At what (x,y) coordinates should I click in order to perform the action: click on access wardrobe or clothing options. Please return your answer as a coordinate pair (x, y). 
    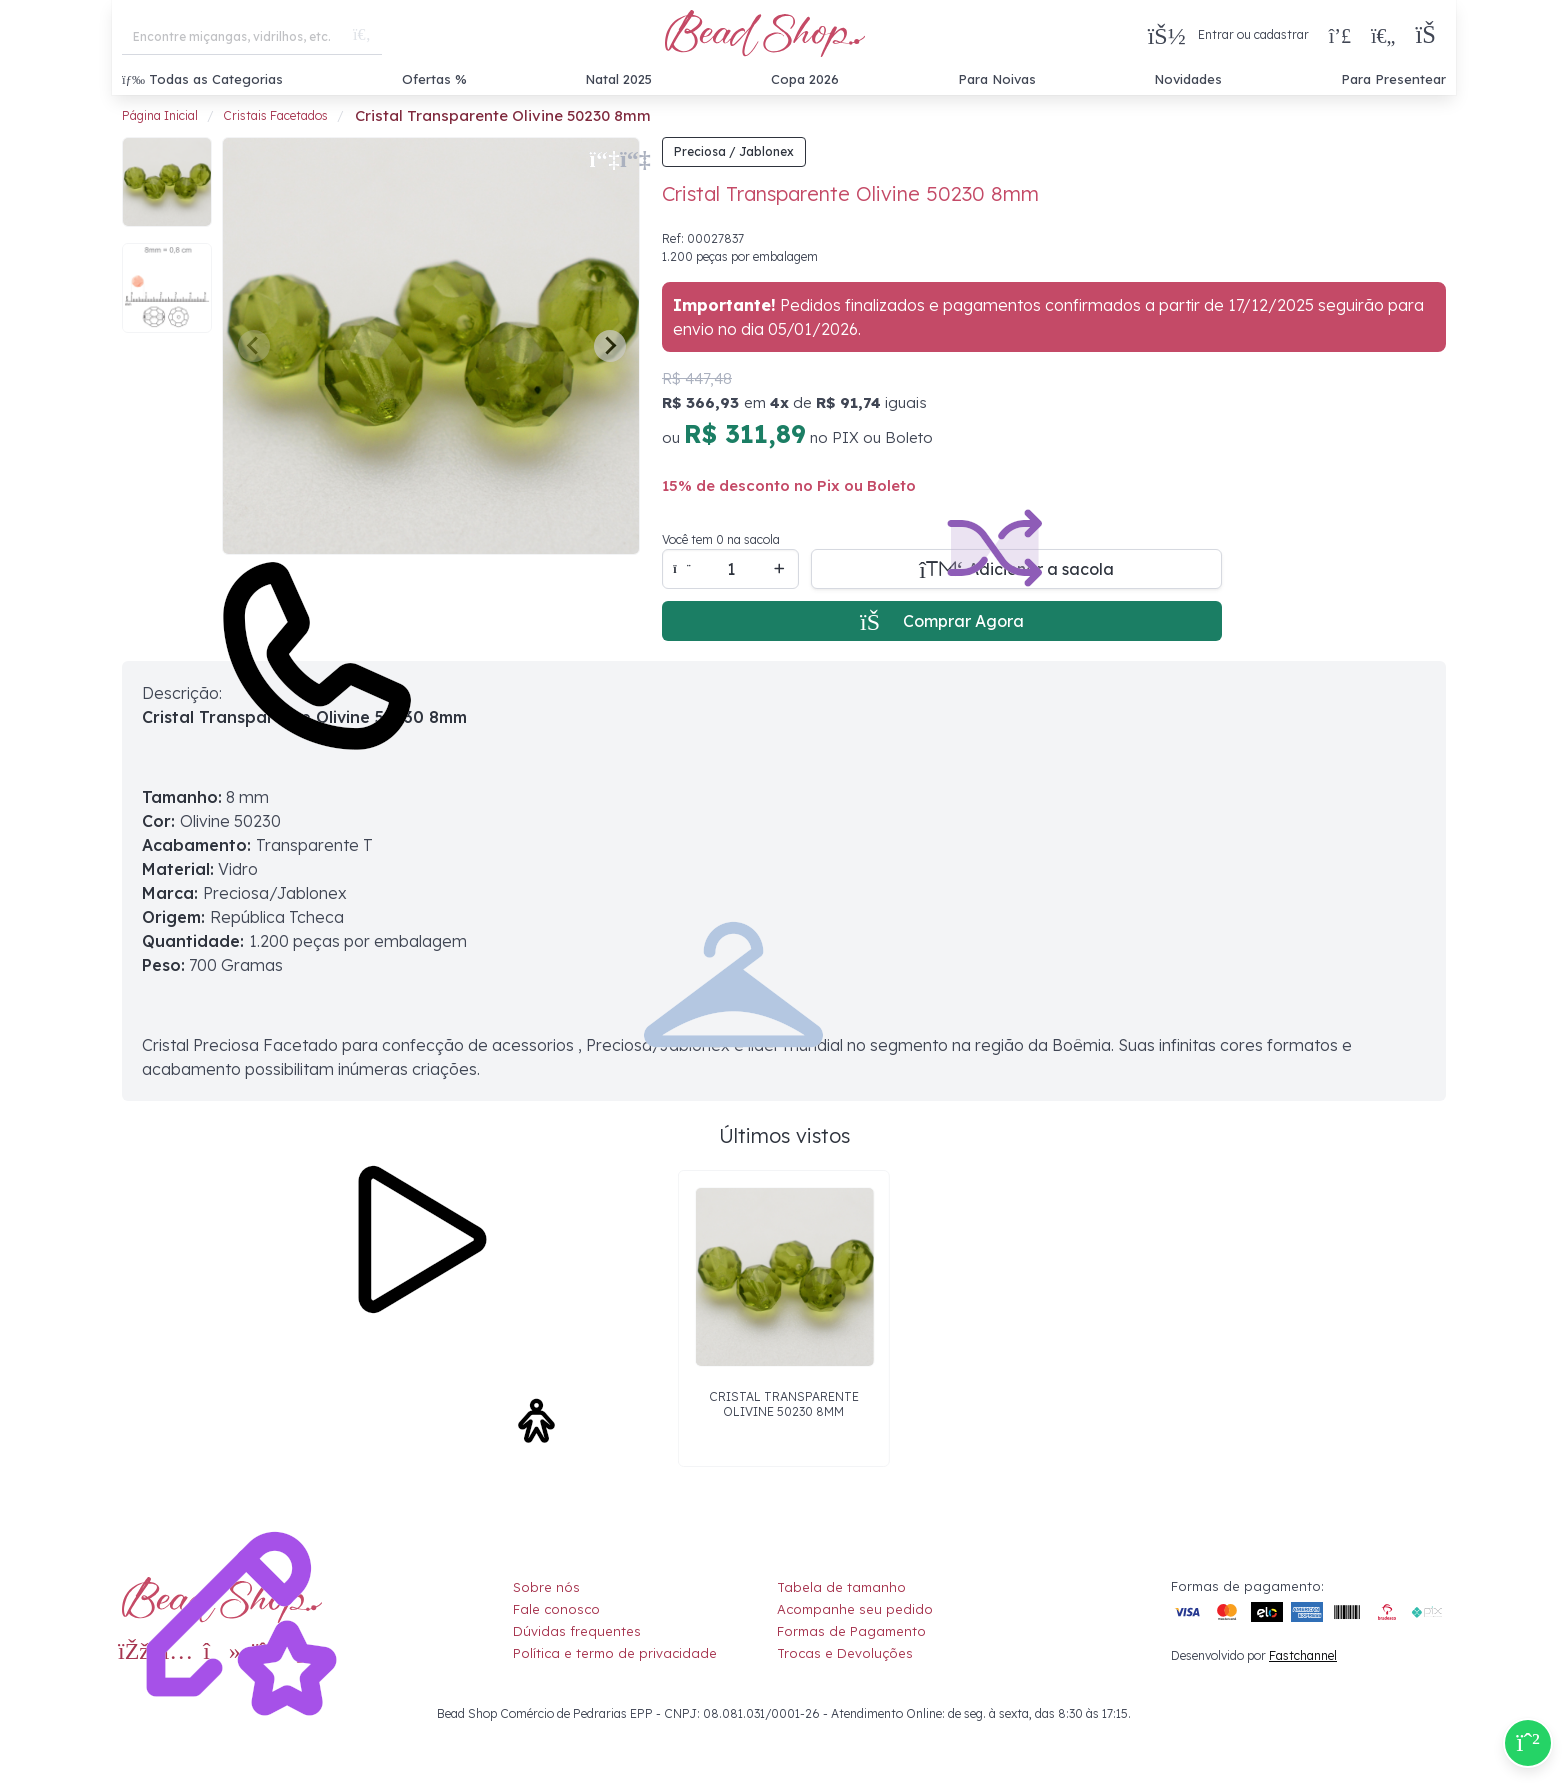
    Looking at the image, I should click on (733, 993).